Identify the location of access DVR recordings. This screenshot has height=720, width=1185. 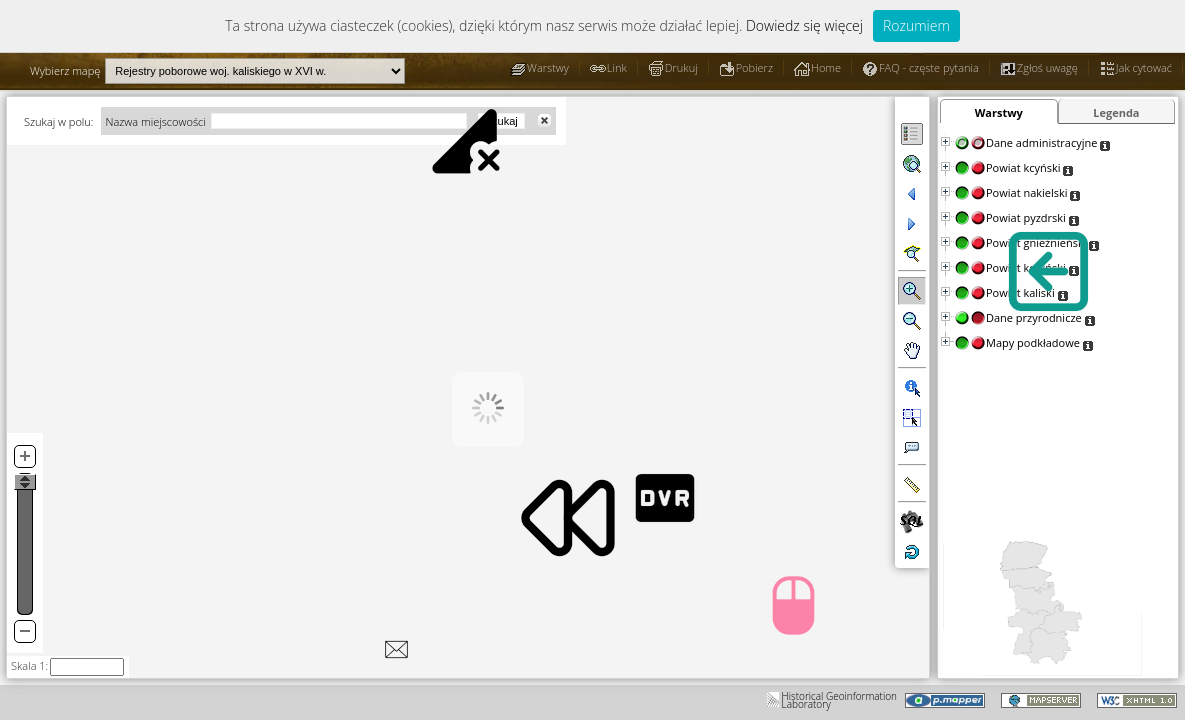
(665, 498).